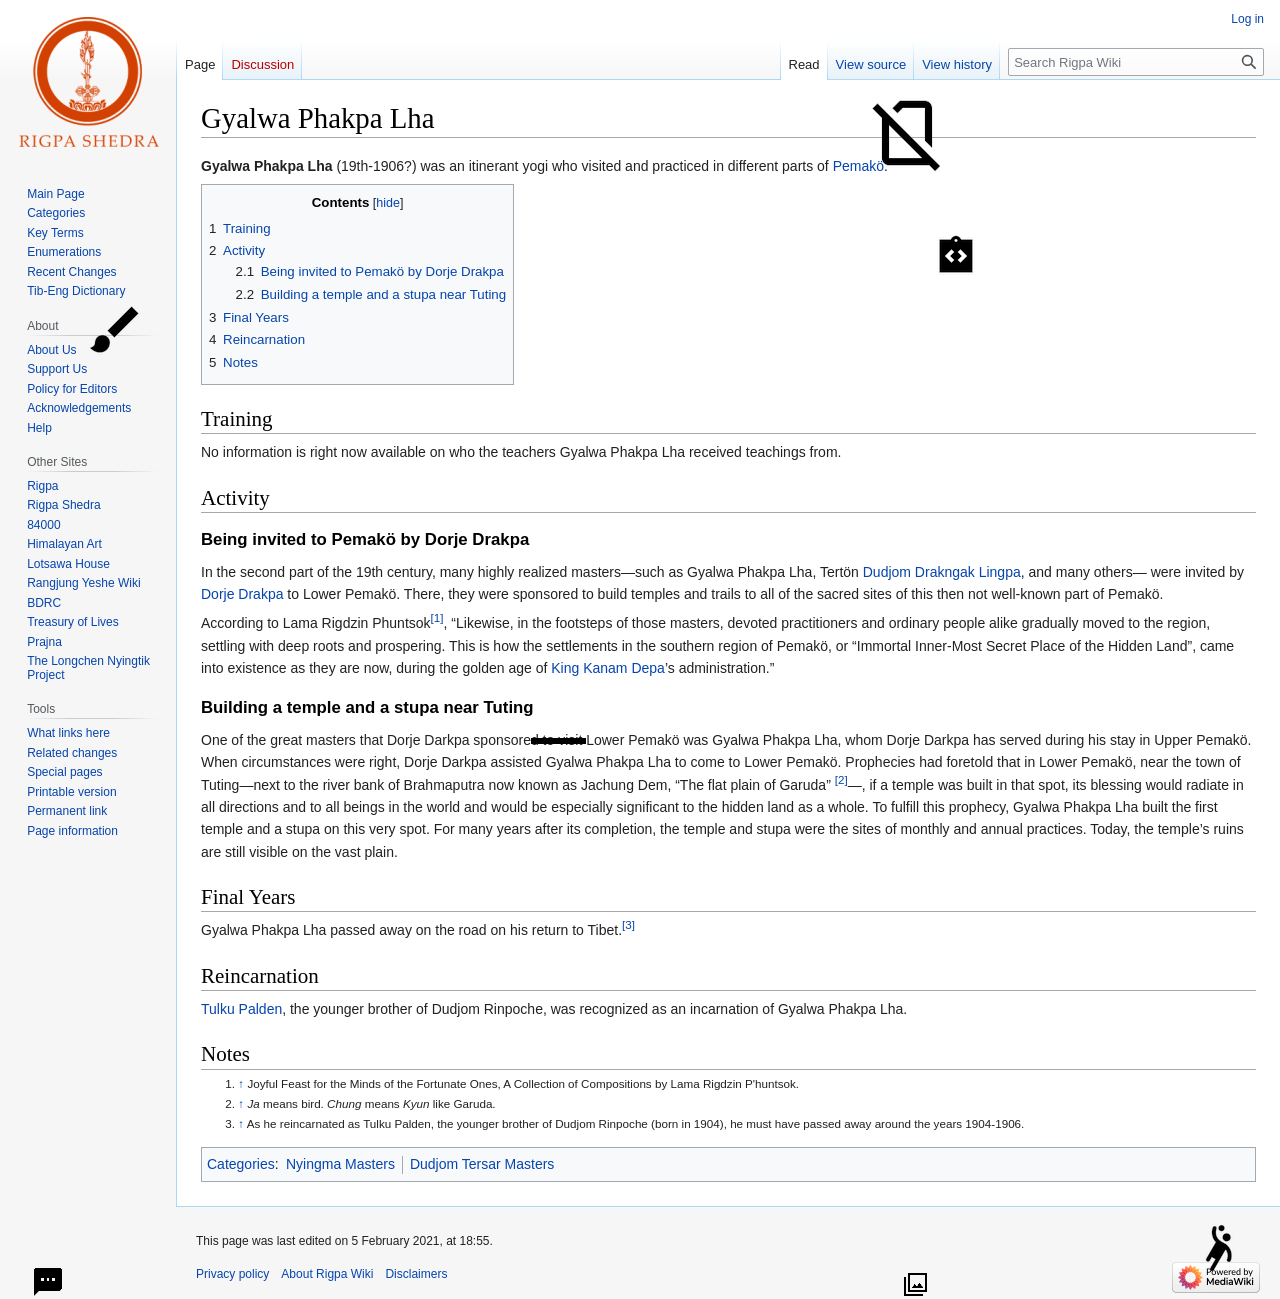 The height and width of the screenshot is (1299, 1280). Describe the element at coordinates (1218, 1247) in the screenshot. I see `access handball sports content` at that location.